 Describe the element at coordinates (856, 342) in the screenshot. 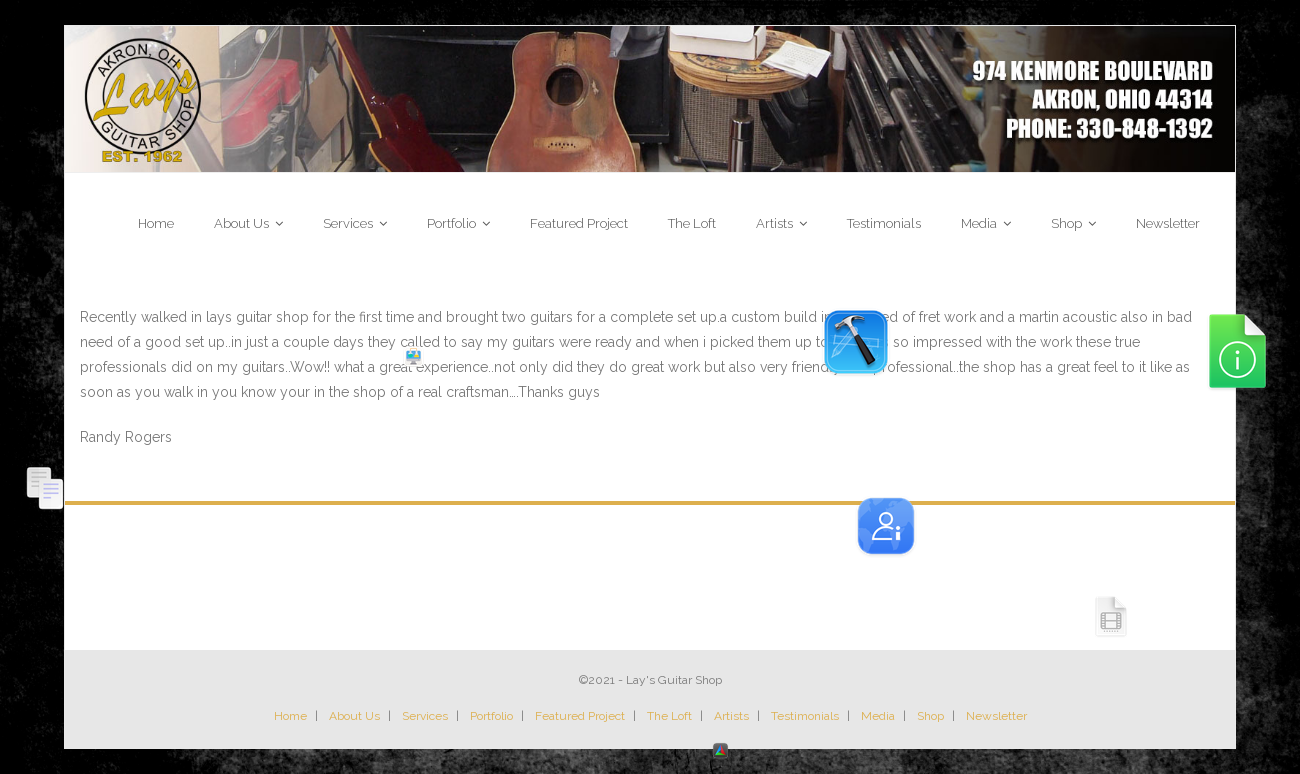

I see `open jockey media player app` at that location.